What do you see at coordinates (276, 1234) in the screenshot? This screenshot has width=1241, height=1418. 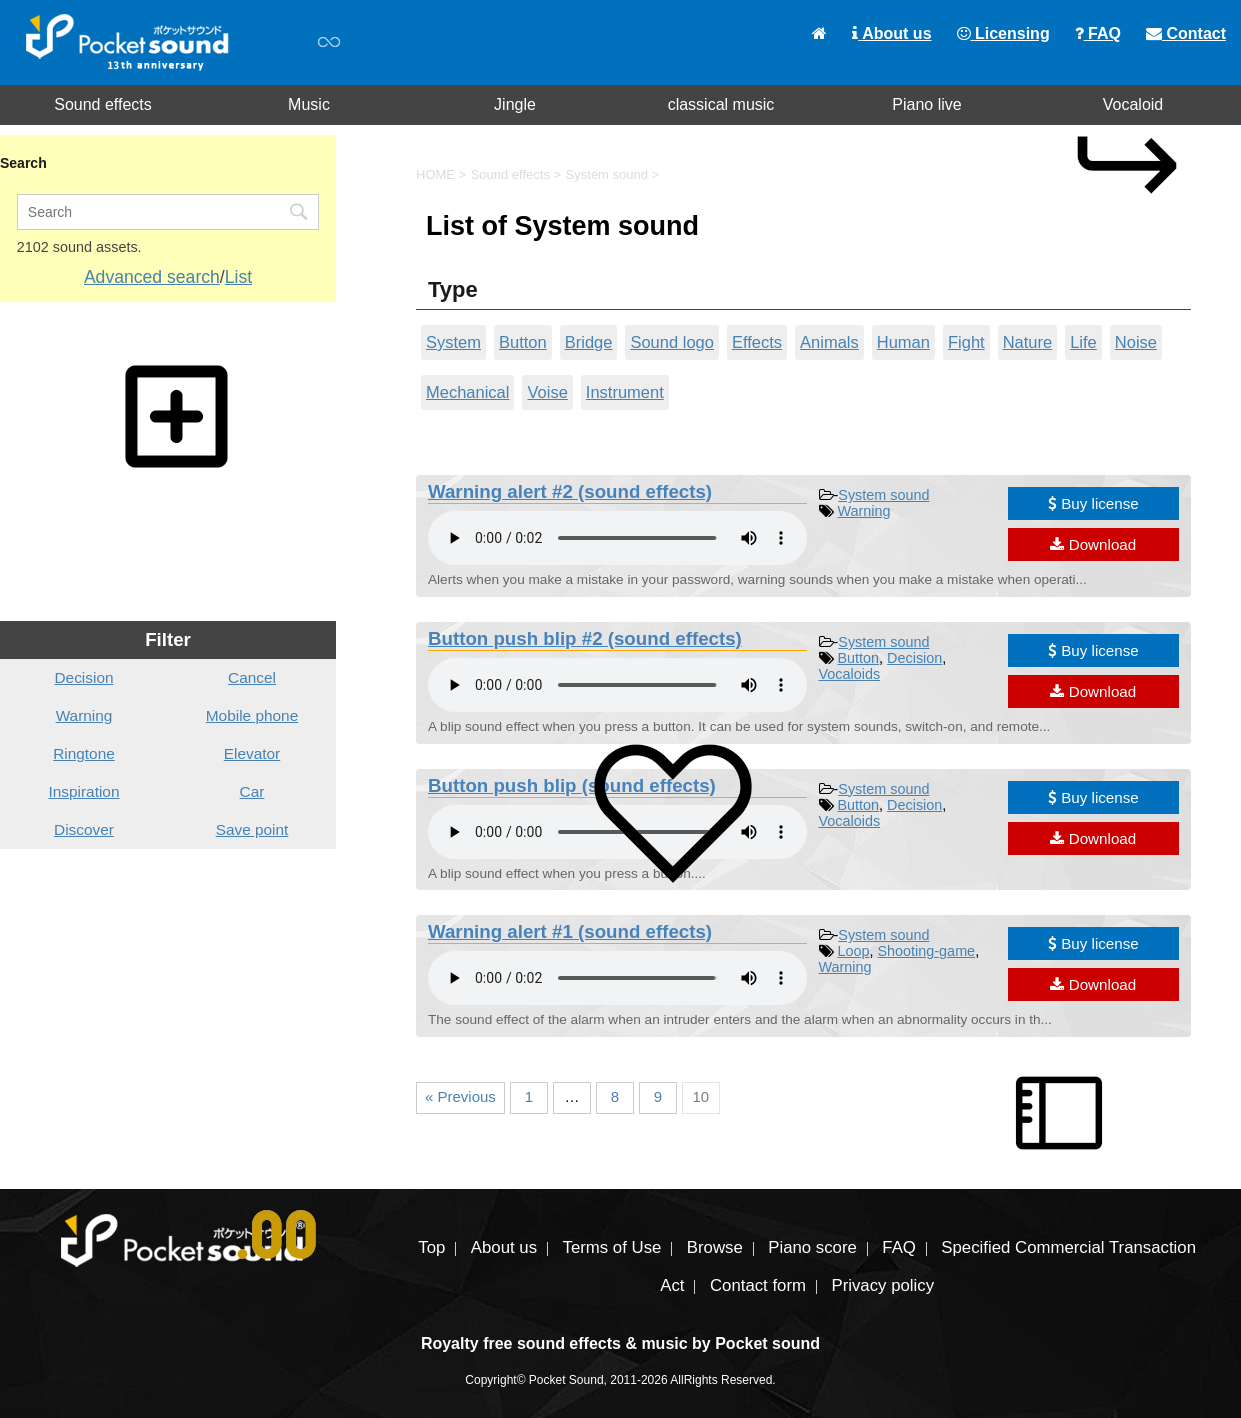 I see `toggle decimal number formatting` at bounding box center [276, 1234].